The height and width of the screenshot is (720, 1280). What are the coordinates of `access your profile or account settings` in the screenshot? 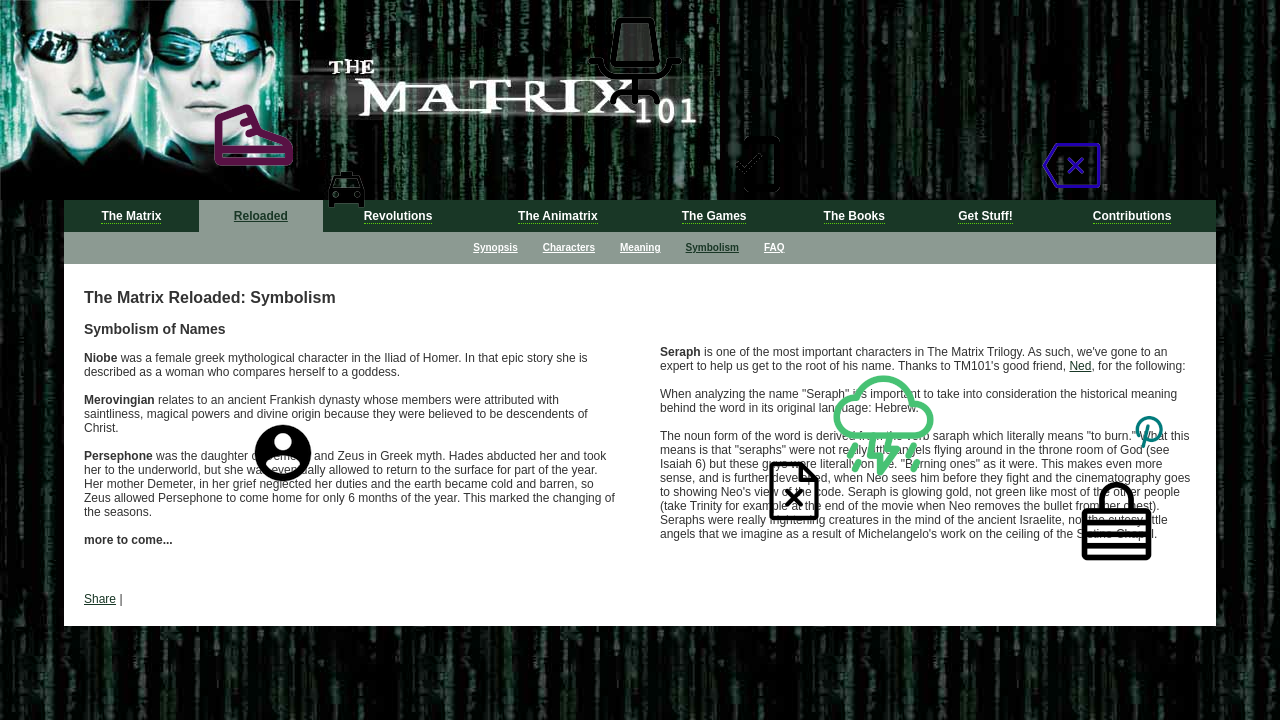 It's located at (283, 453).